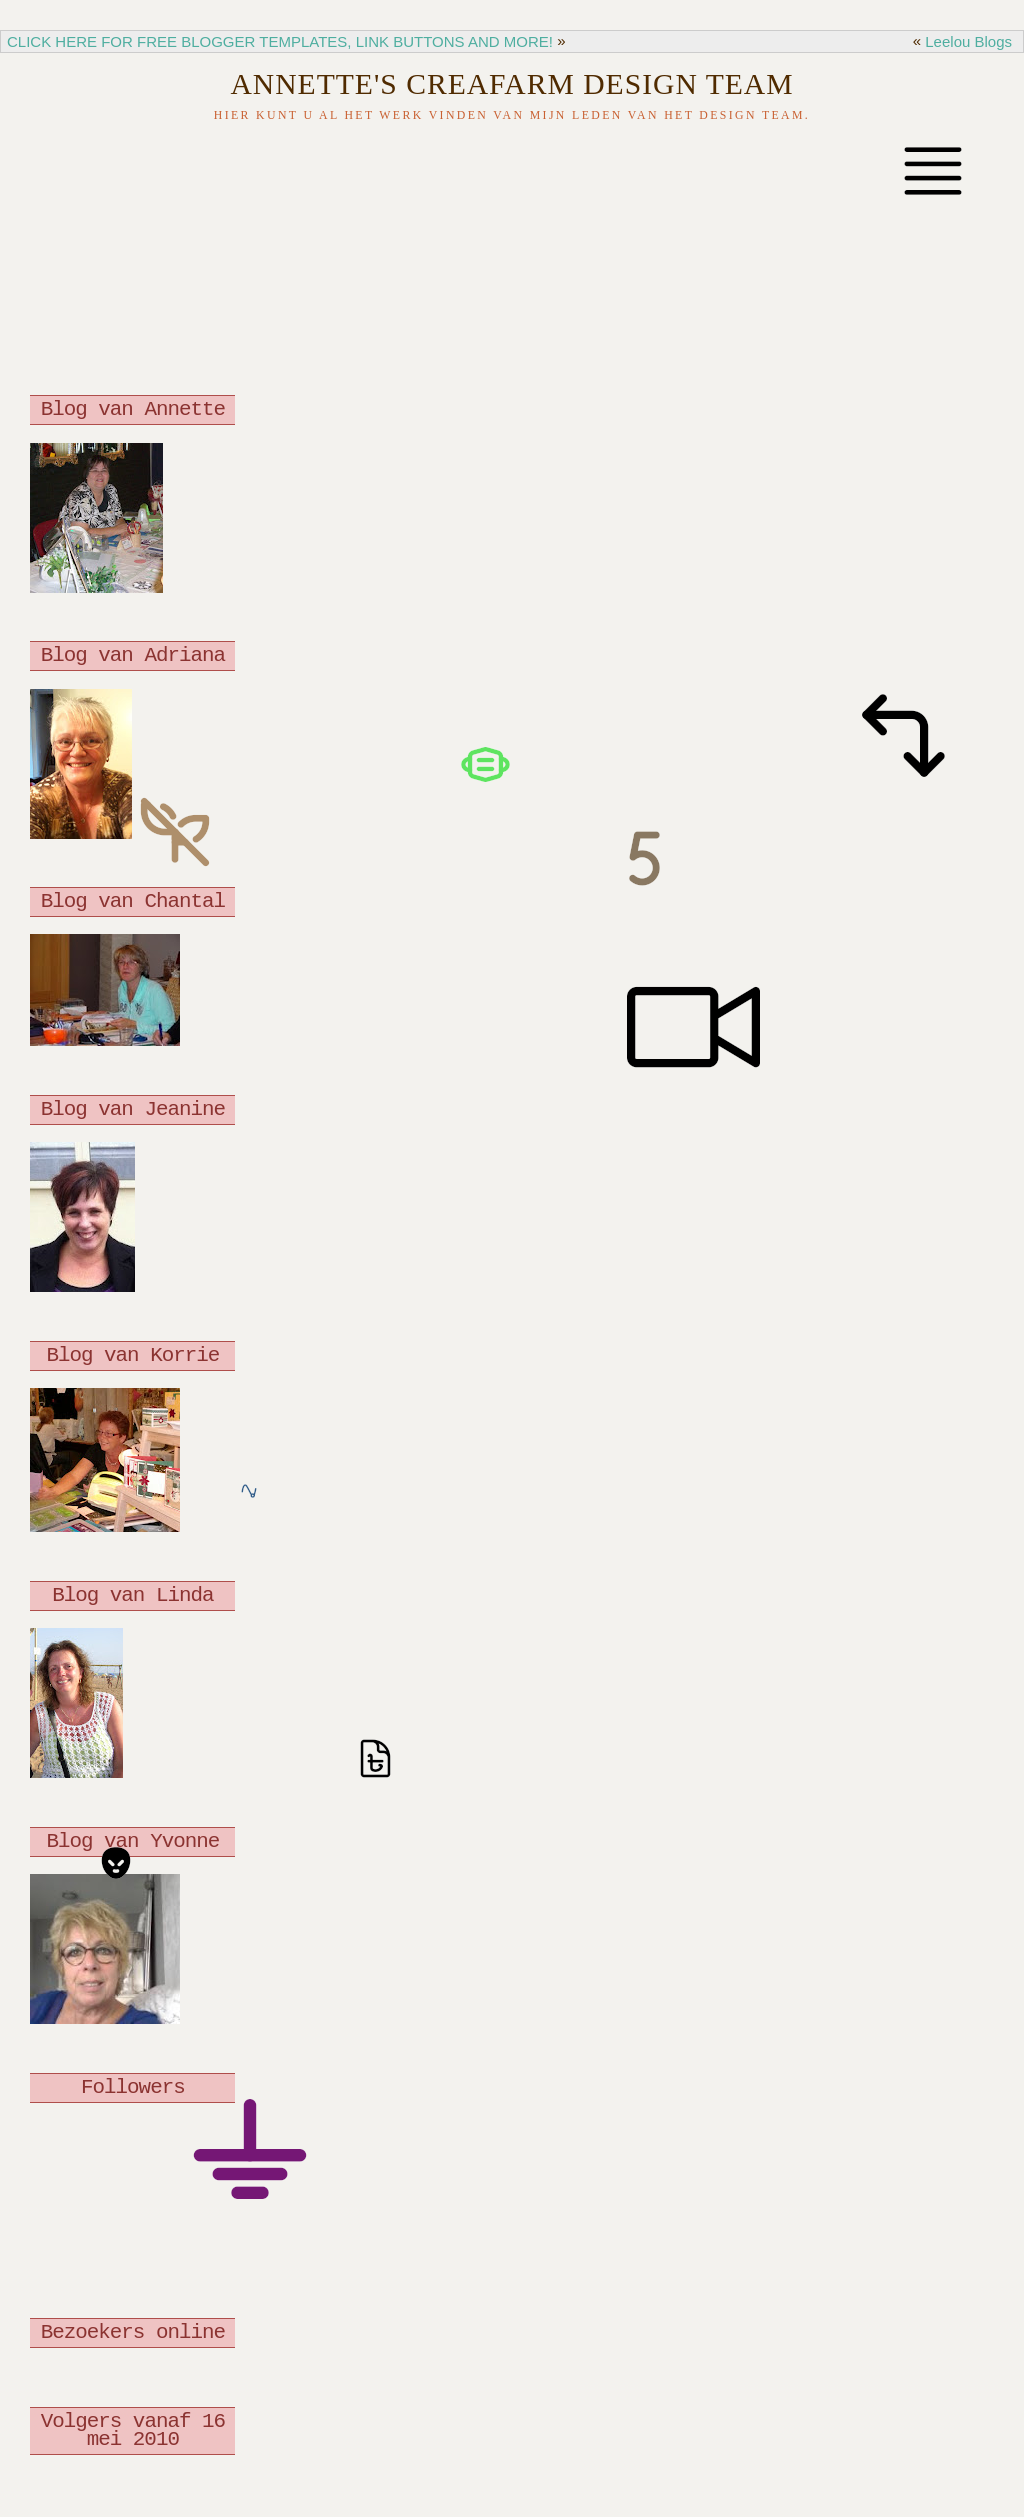 The width and height of the screenshot is (1024, 2517). I want to click on find the minimum value in a dataset, so click(249, 1491).